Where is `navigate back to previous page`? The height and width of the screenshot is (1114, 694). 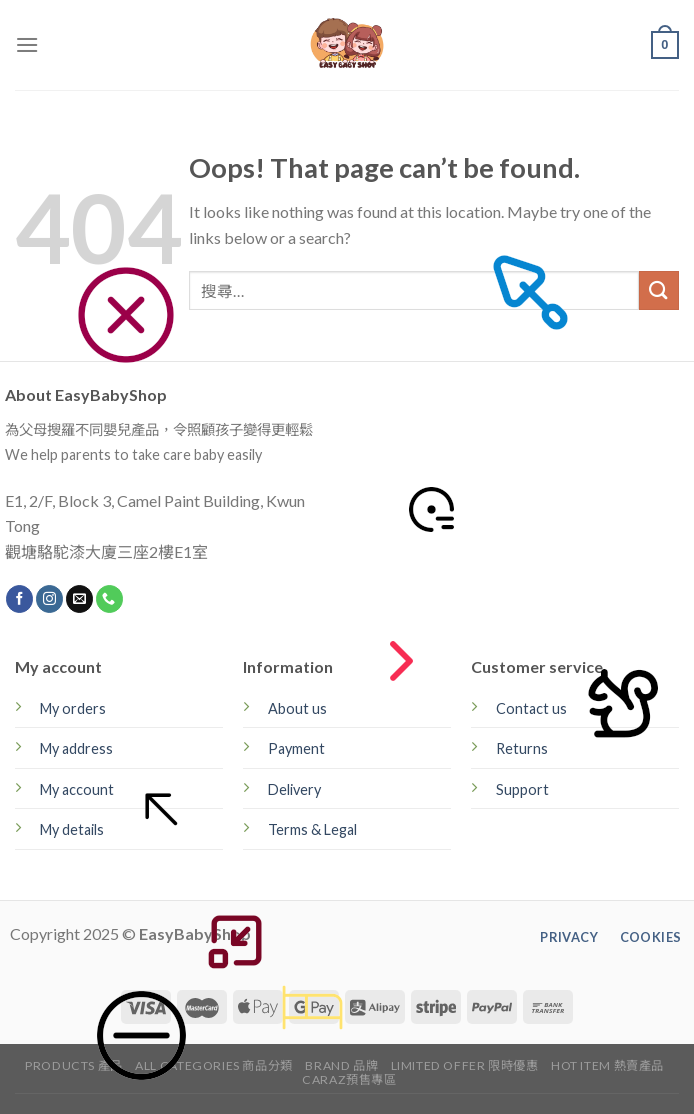 navigate back to previous page is located at coordinates (162, 810).